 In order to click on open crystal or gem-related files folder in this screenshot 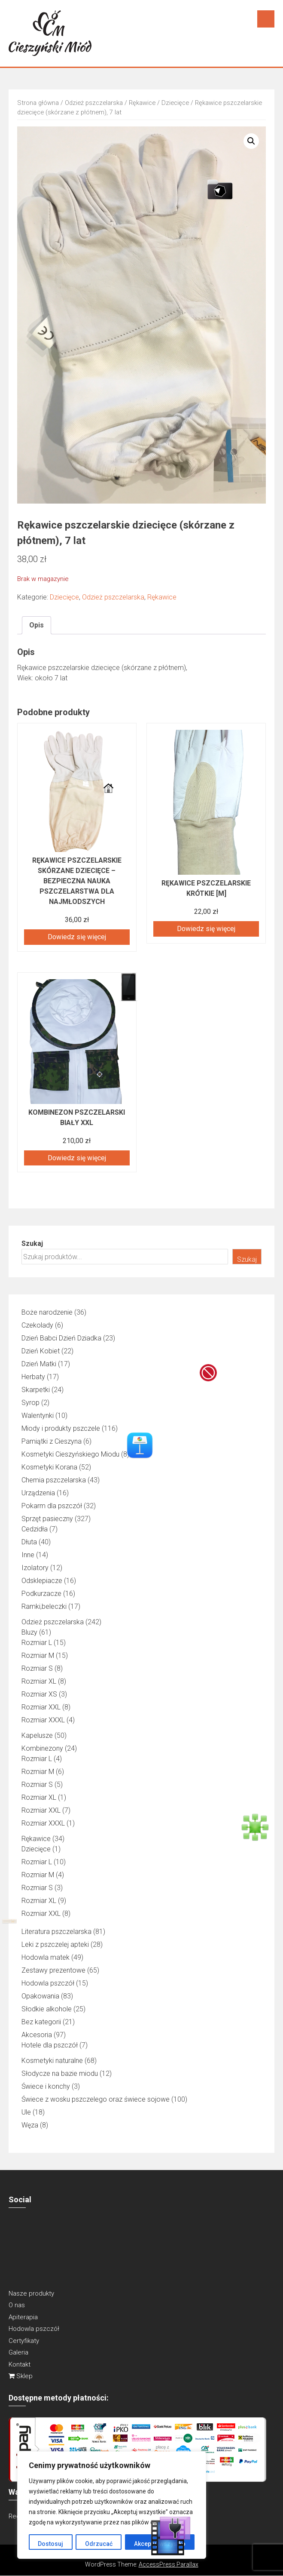, I will do `click(220, 190)`.